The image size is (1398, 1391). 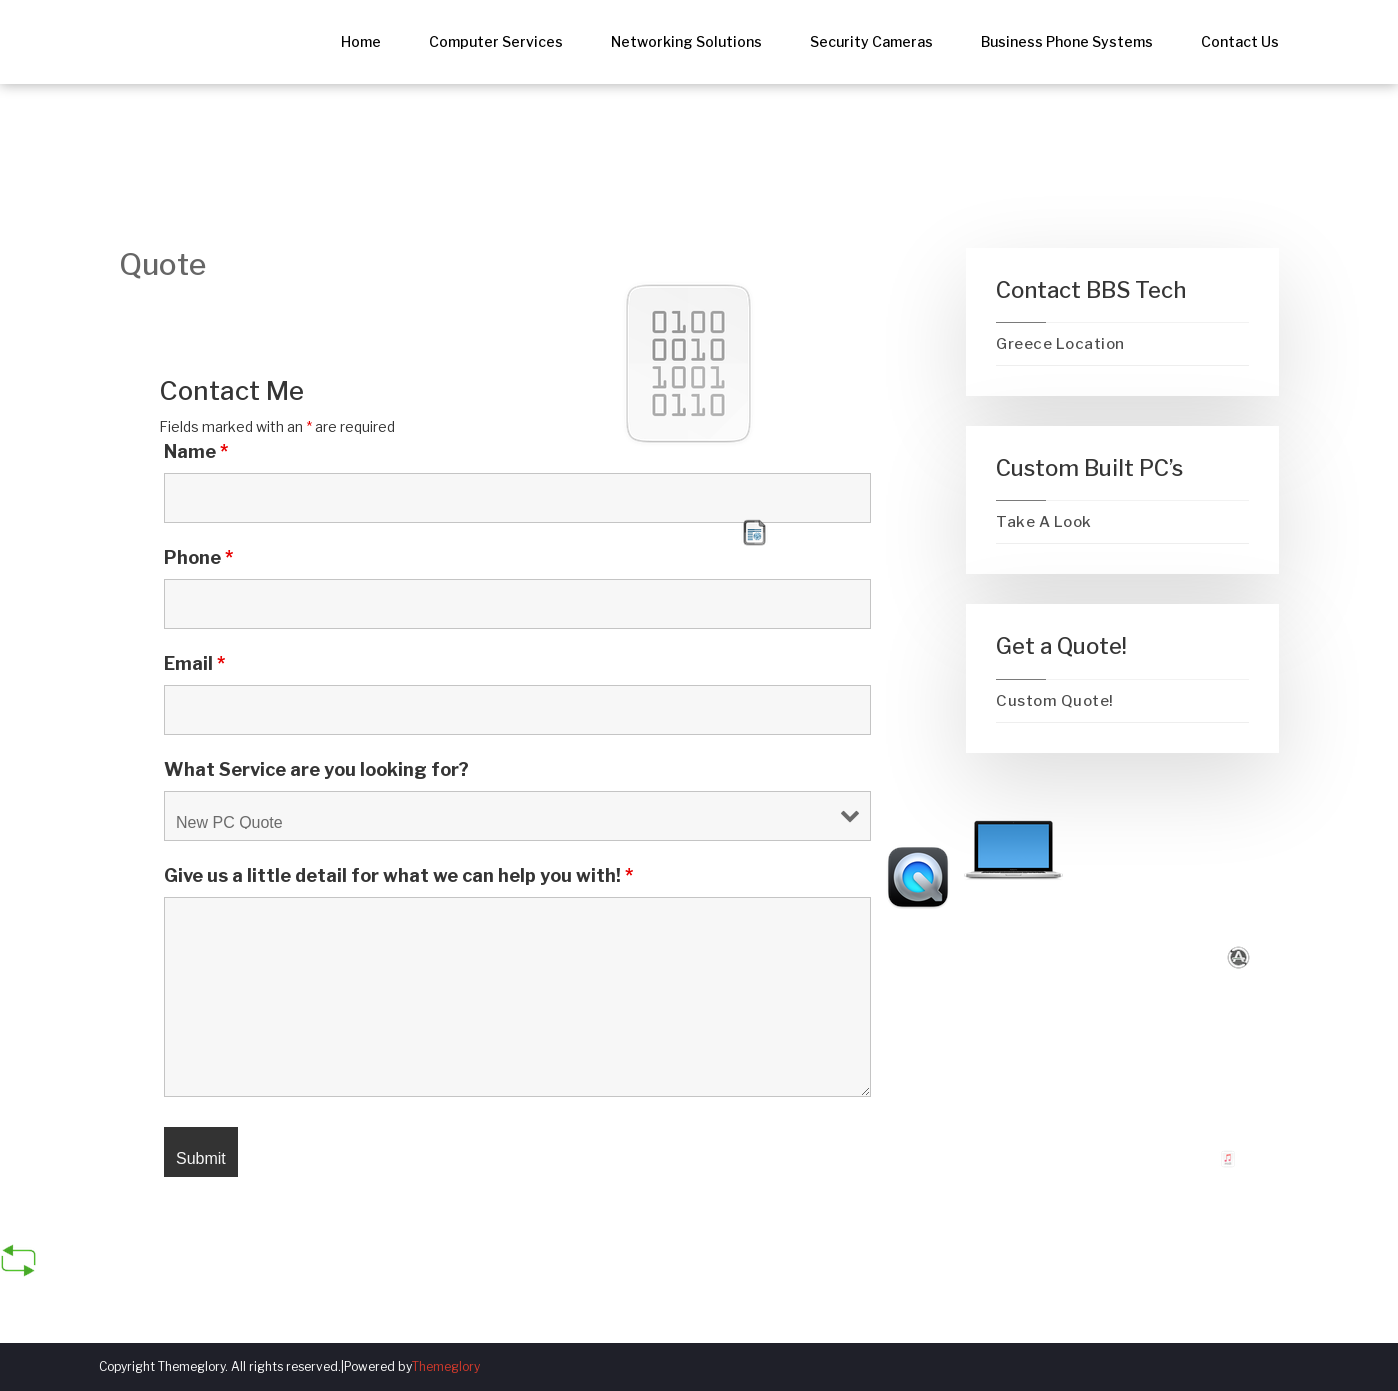 What do you see at coordinates (918, 877) in the screenshot?
I see `open QuickTime Player to watch videos` at bounding box center [918, 877].